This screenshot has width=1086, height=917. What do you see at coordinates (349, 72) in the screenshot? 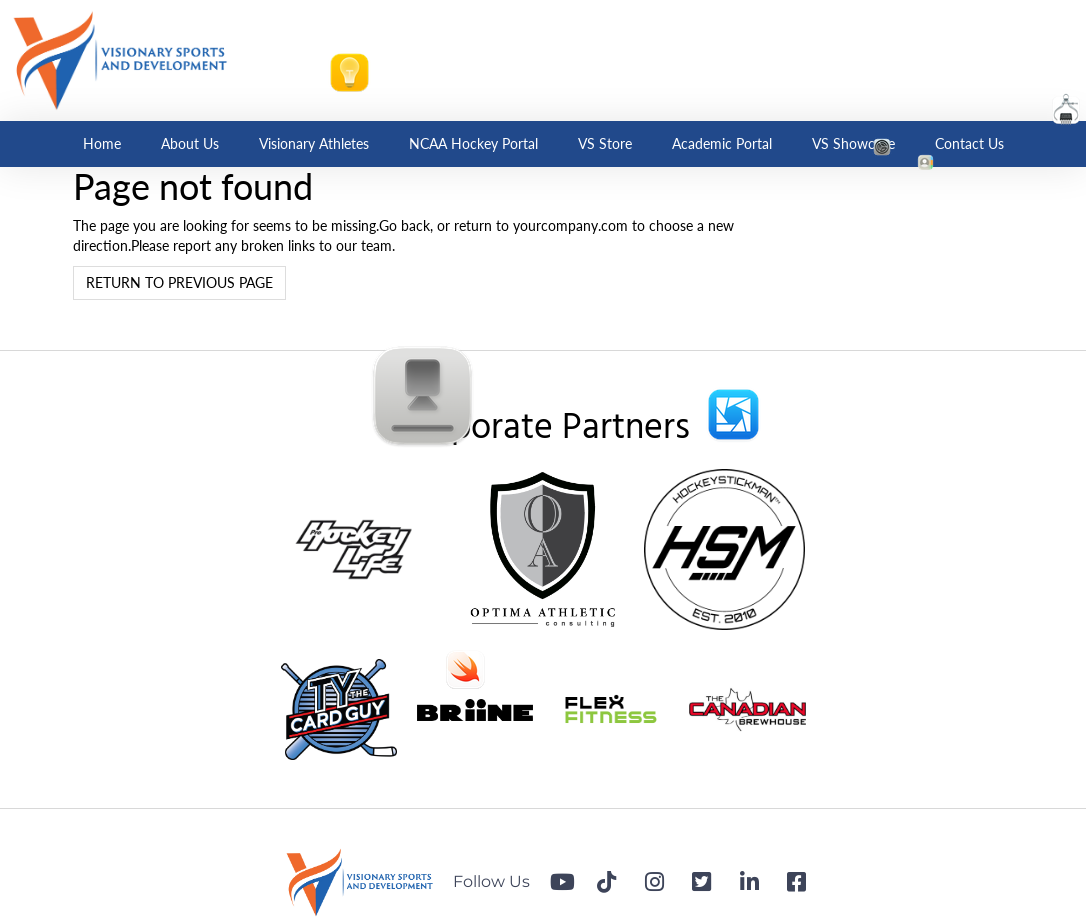
I see `open the Tips app for helpful hints and tutorials` at bounding box center [349, 72].